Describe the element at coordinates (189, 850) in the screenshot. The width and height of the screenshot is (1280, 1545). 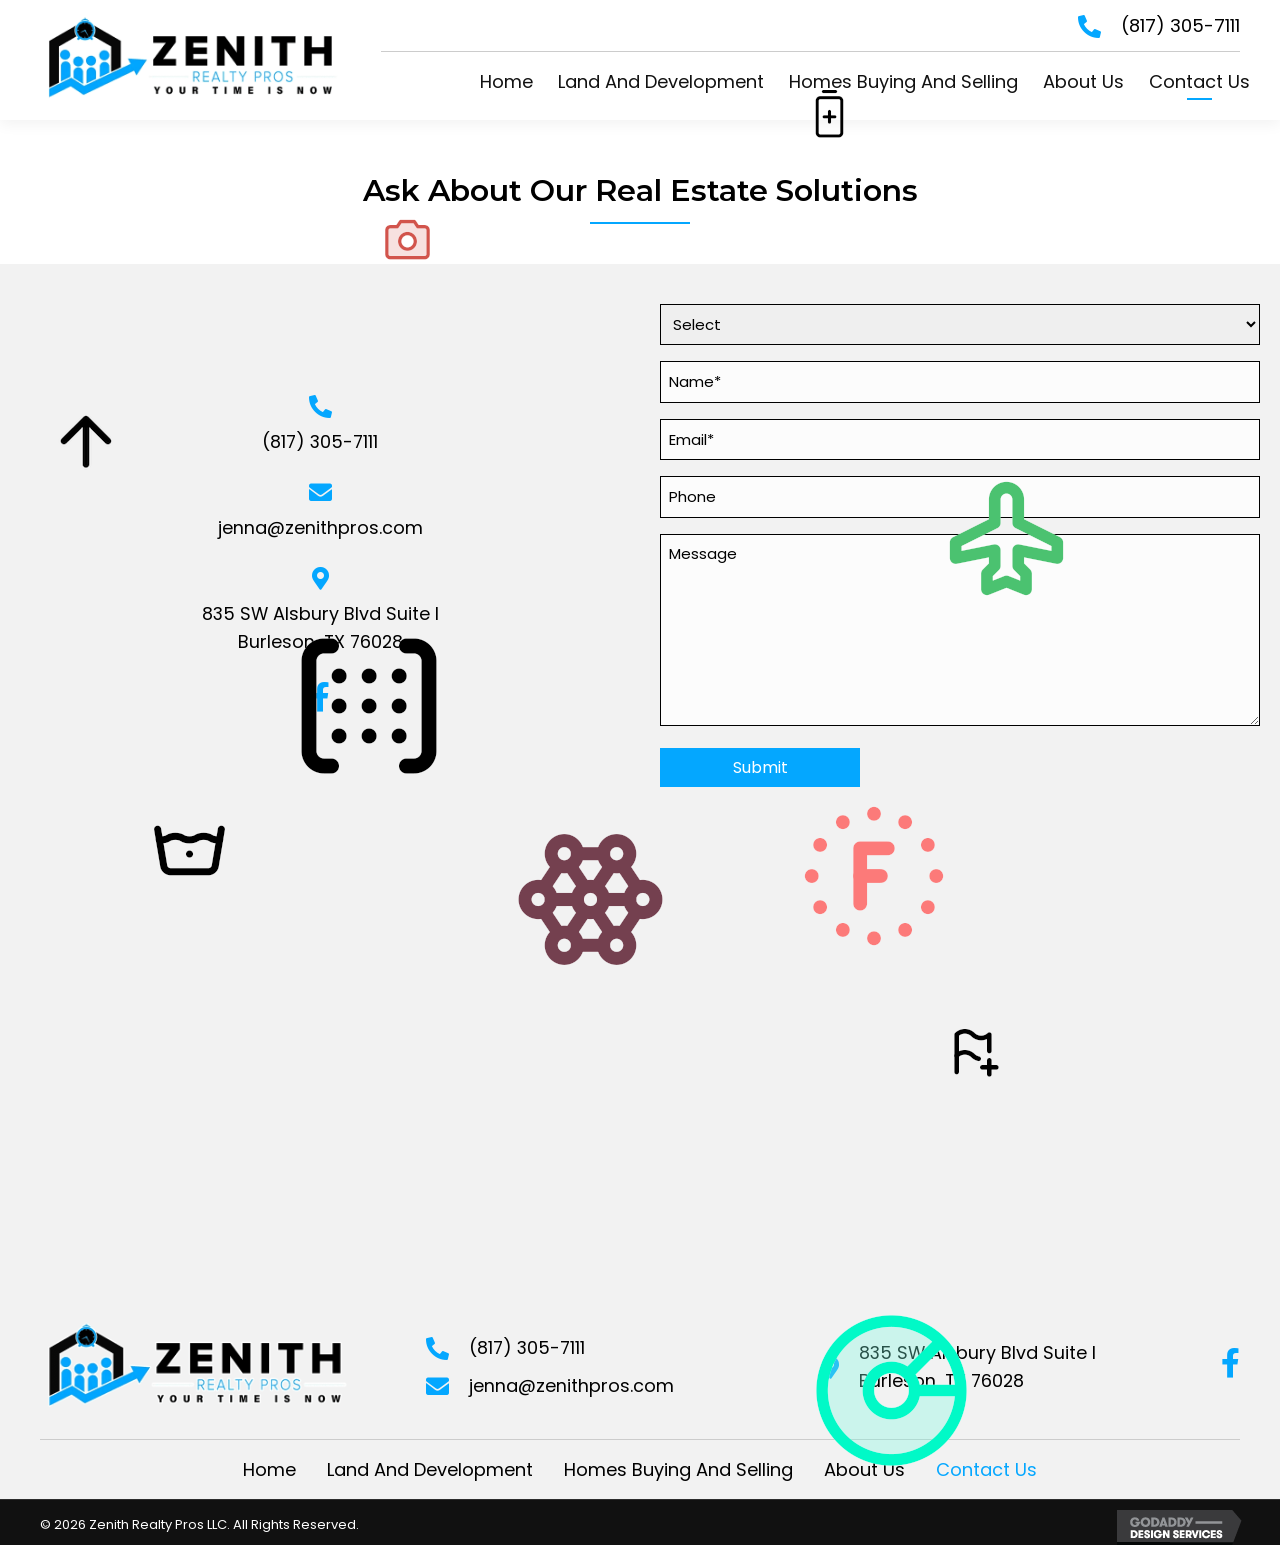
I see `indicates cold wash setting for laundry` at that location.